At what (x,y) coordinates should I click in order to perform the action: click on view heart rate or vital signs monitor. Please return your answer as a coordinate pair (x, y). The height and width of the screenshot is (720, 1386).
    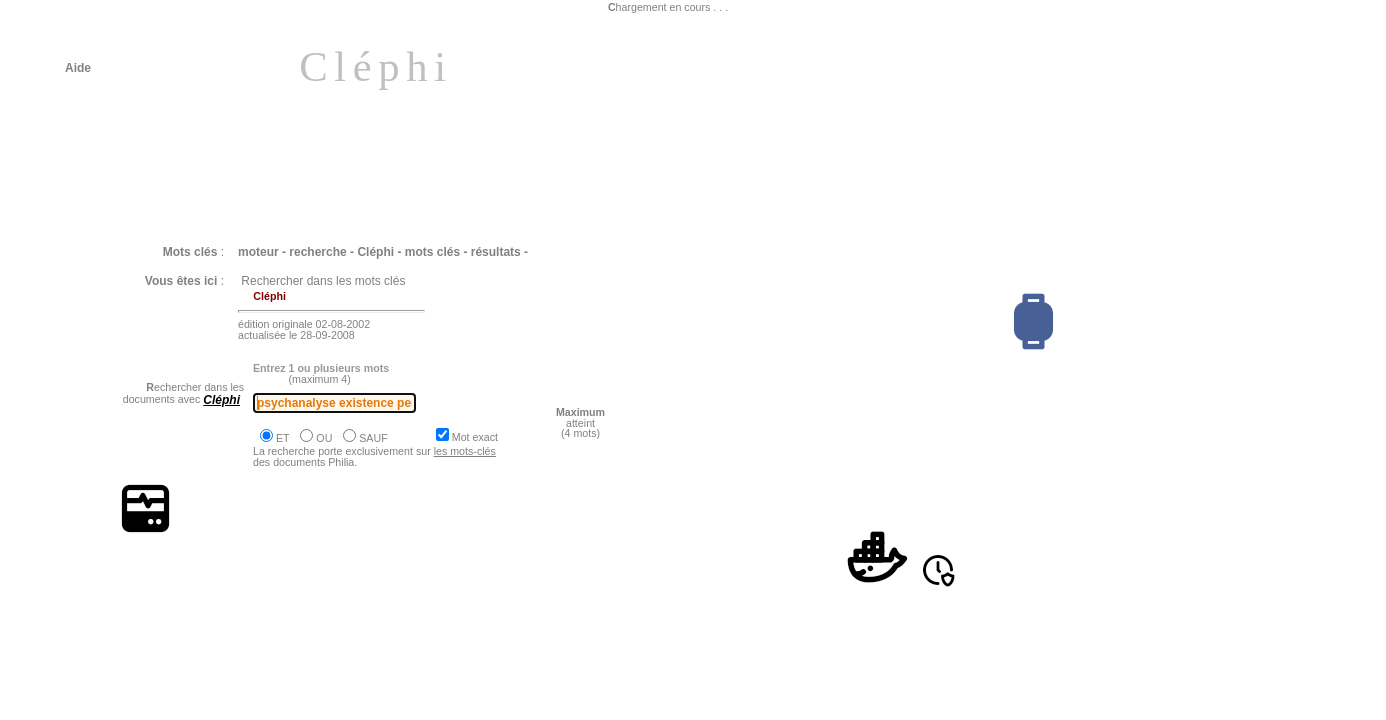
    Looking at the image, I should click on (145, 508).